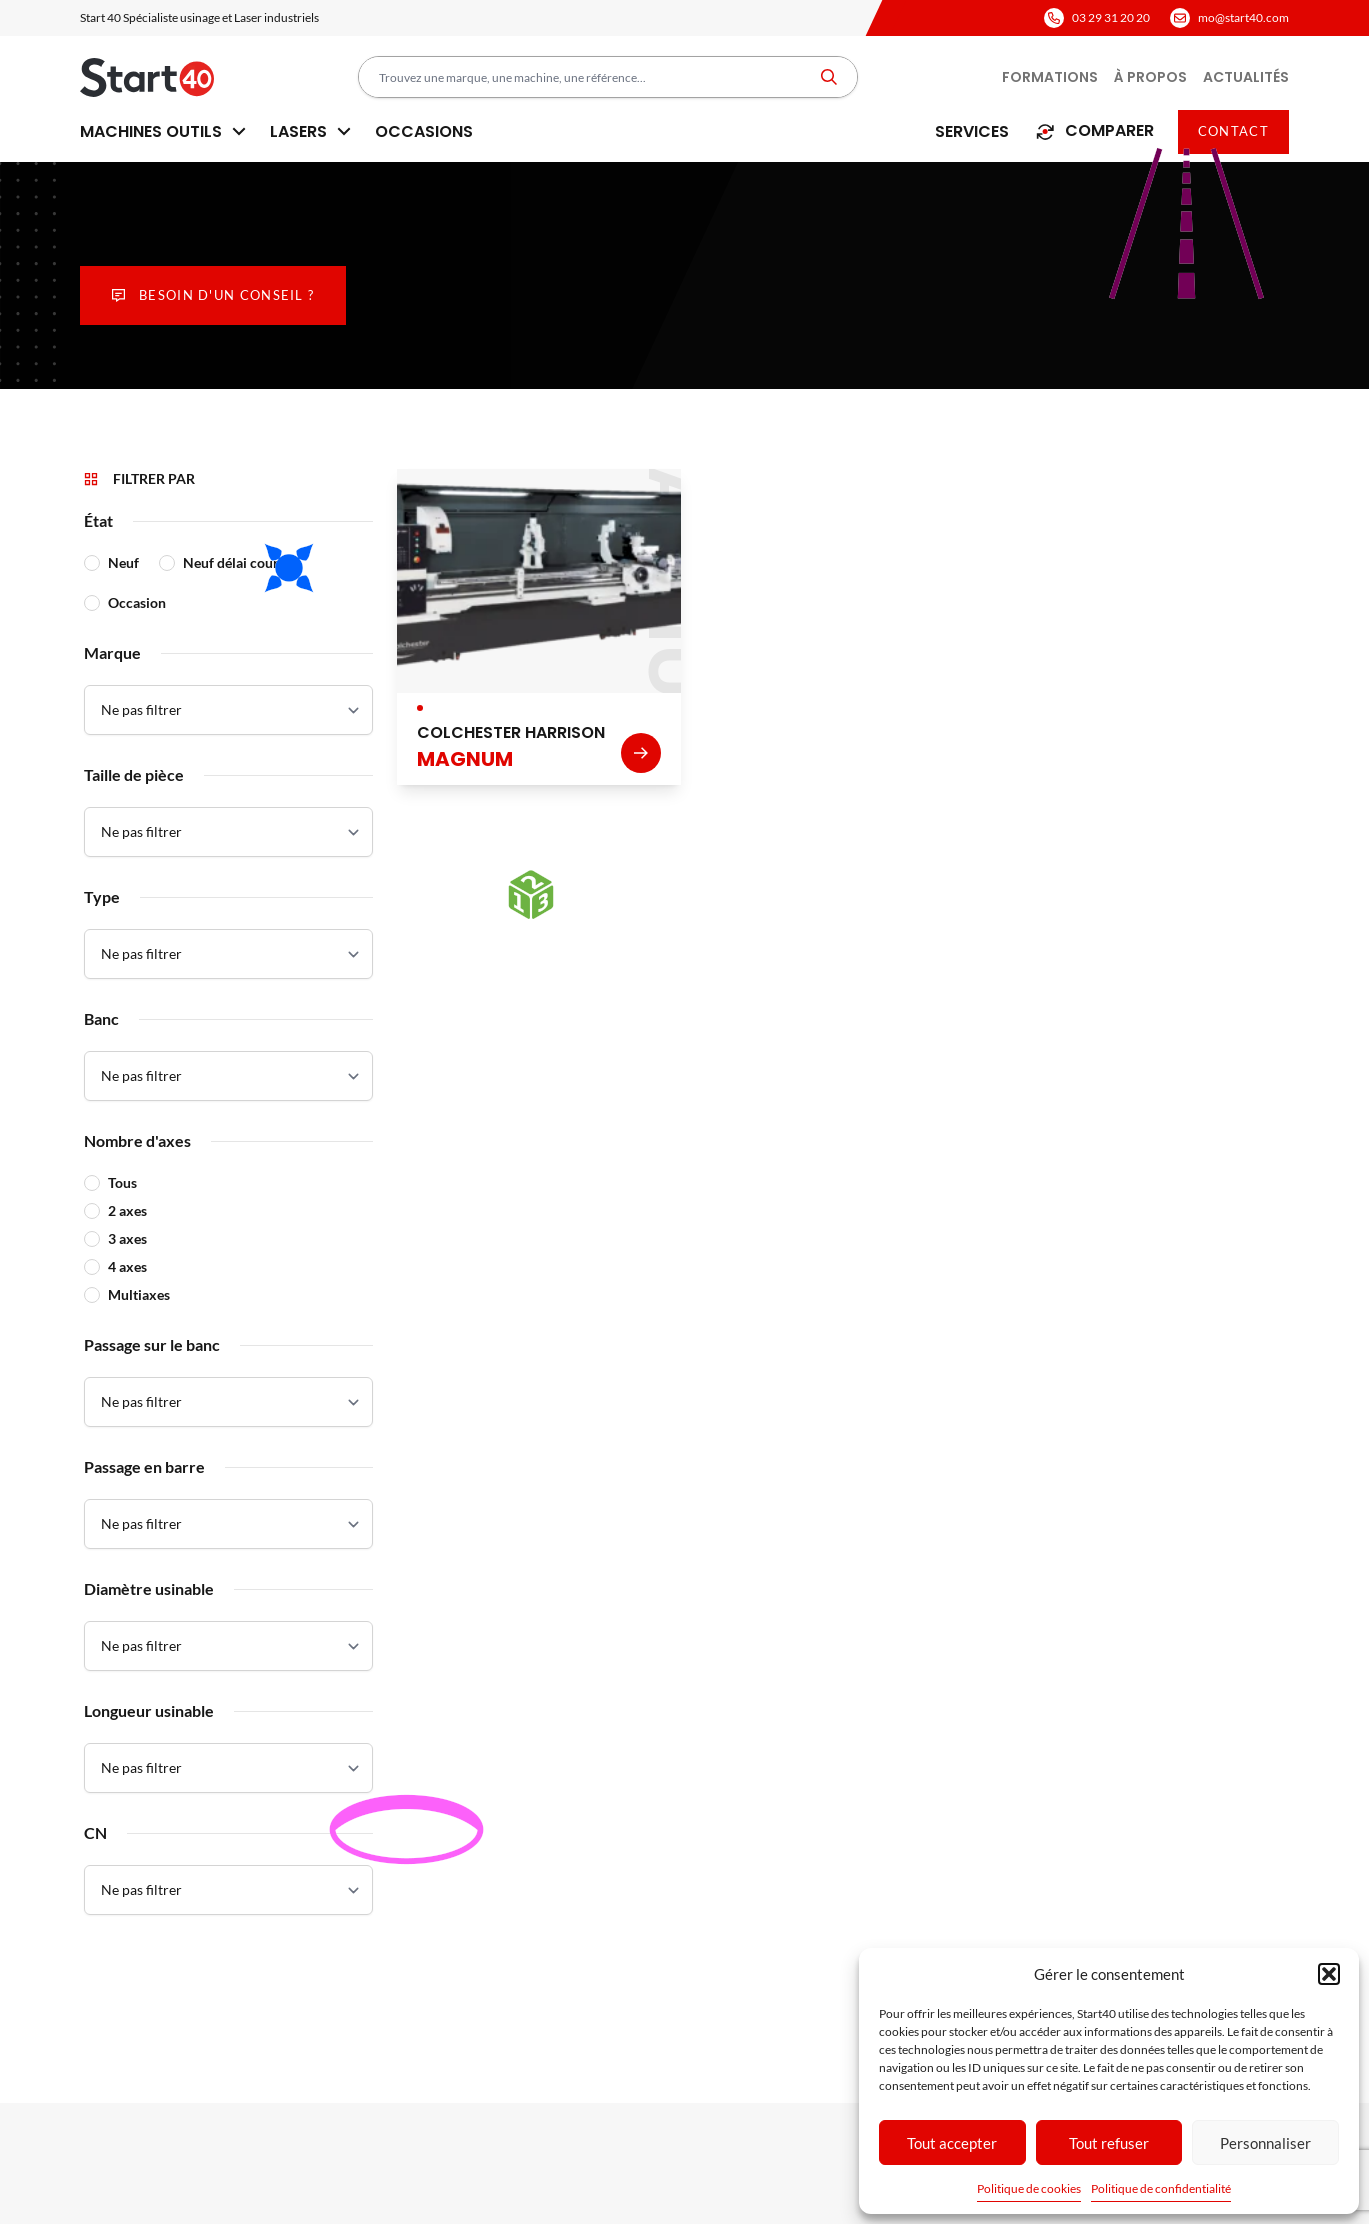 This screenshot has height=2224, width=1369. Describe the element at coordinates (531, 895) in the screenshot. I see `roll dice or generate random number` at that location.